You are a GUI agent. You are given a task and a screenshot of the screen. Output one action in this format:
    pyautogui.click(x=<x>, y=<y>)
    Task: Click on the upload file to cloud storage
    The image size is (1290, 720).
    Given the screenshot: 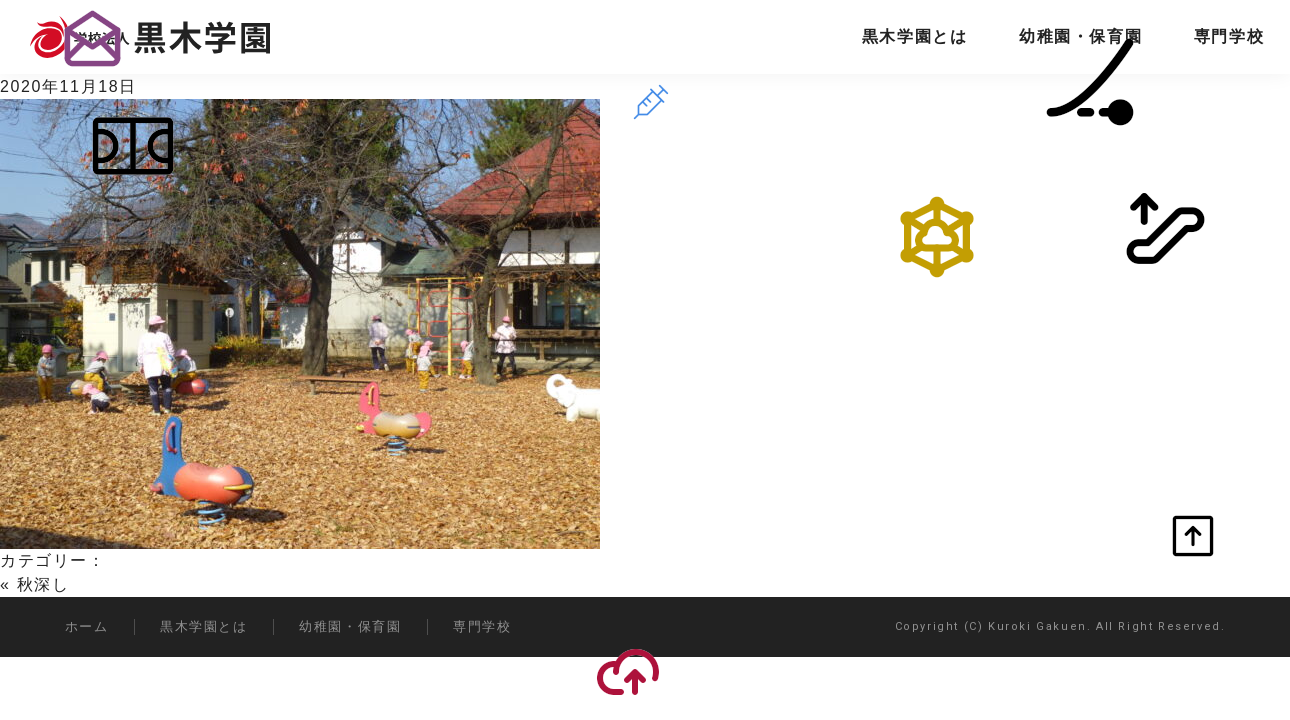 What is the action you would take?
    pyautogui.click(x=628, y=672)
    